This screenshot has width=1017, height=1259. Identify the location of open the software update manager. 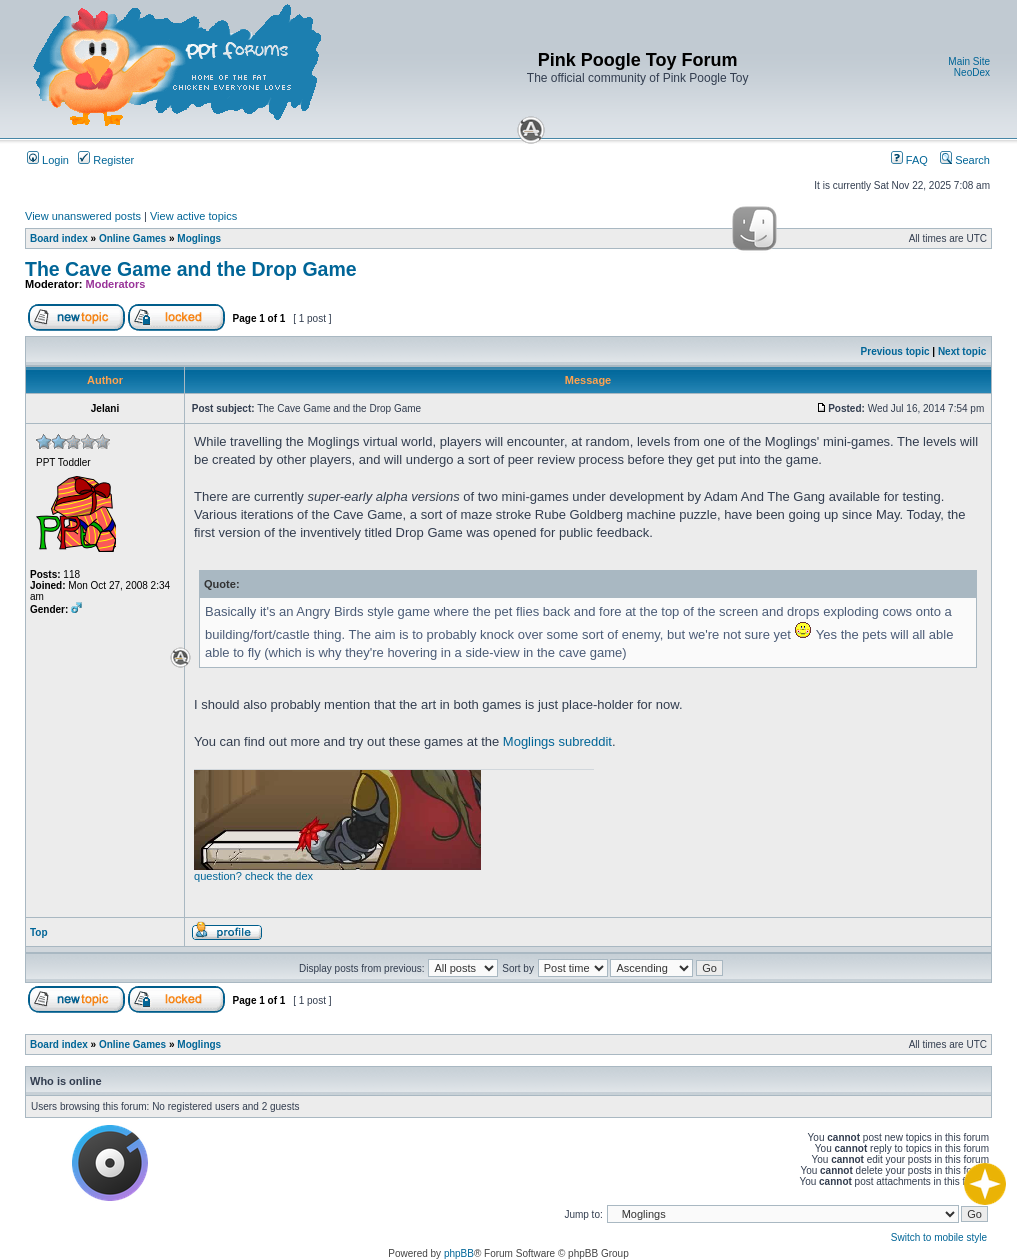
(531, 130).